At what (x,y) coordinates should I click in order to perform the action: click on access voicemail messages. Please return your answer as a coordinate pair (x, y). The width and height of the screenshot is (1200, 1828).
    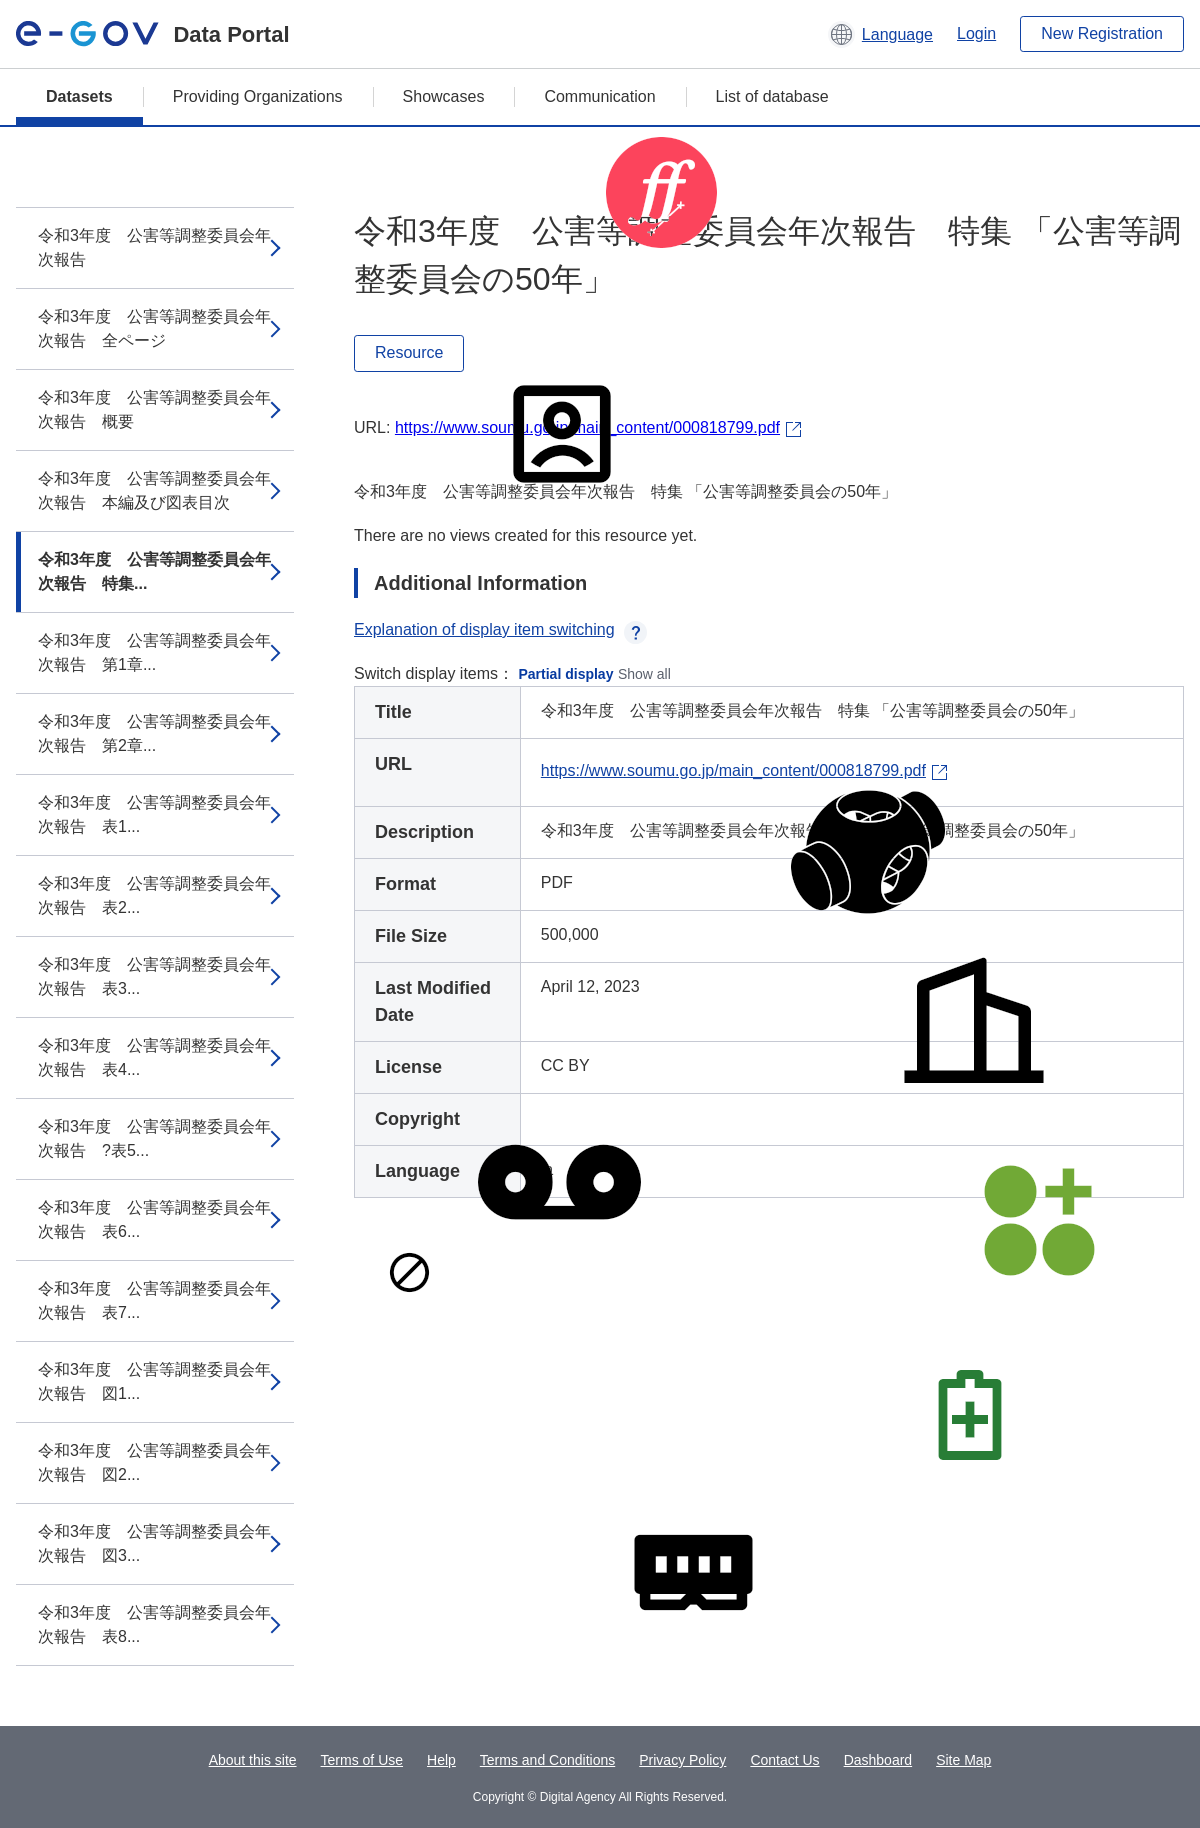
    Looking at the image, I should click on (559, 1185).